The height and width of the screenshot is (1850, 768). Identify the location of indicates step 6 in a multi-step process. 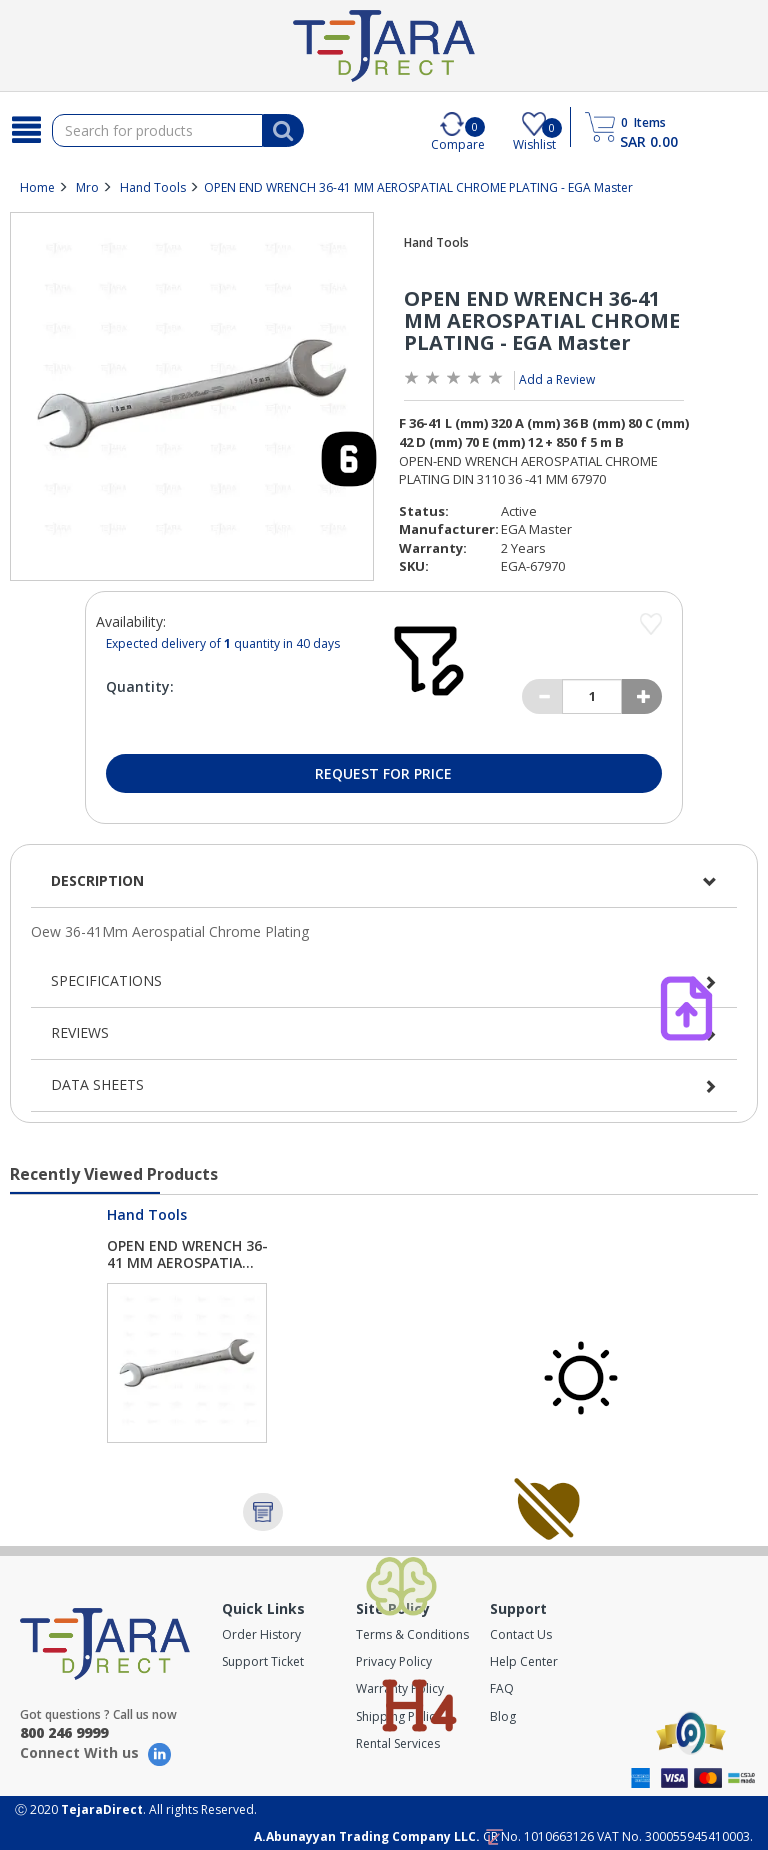
(349, 459).